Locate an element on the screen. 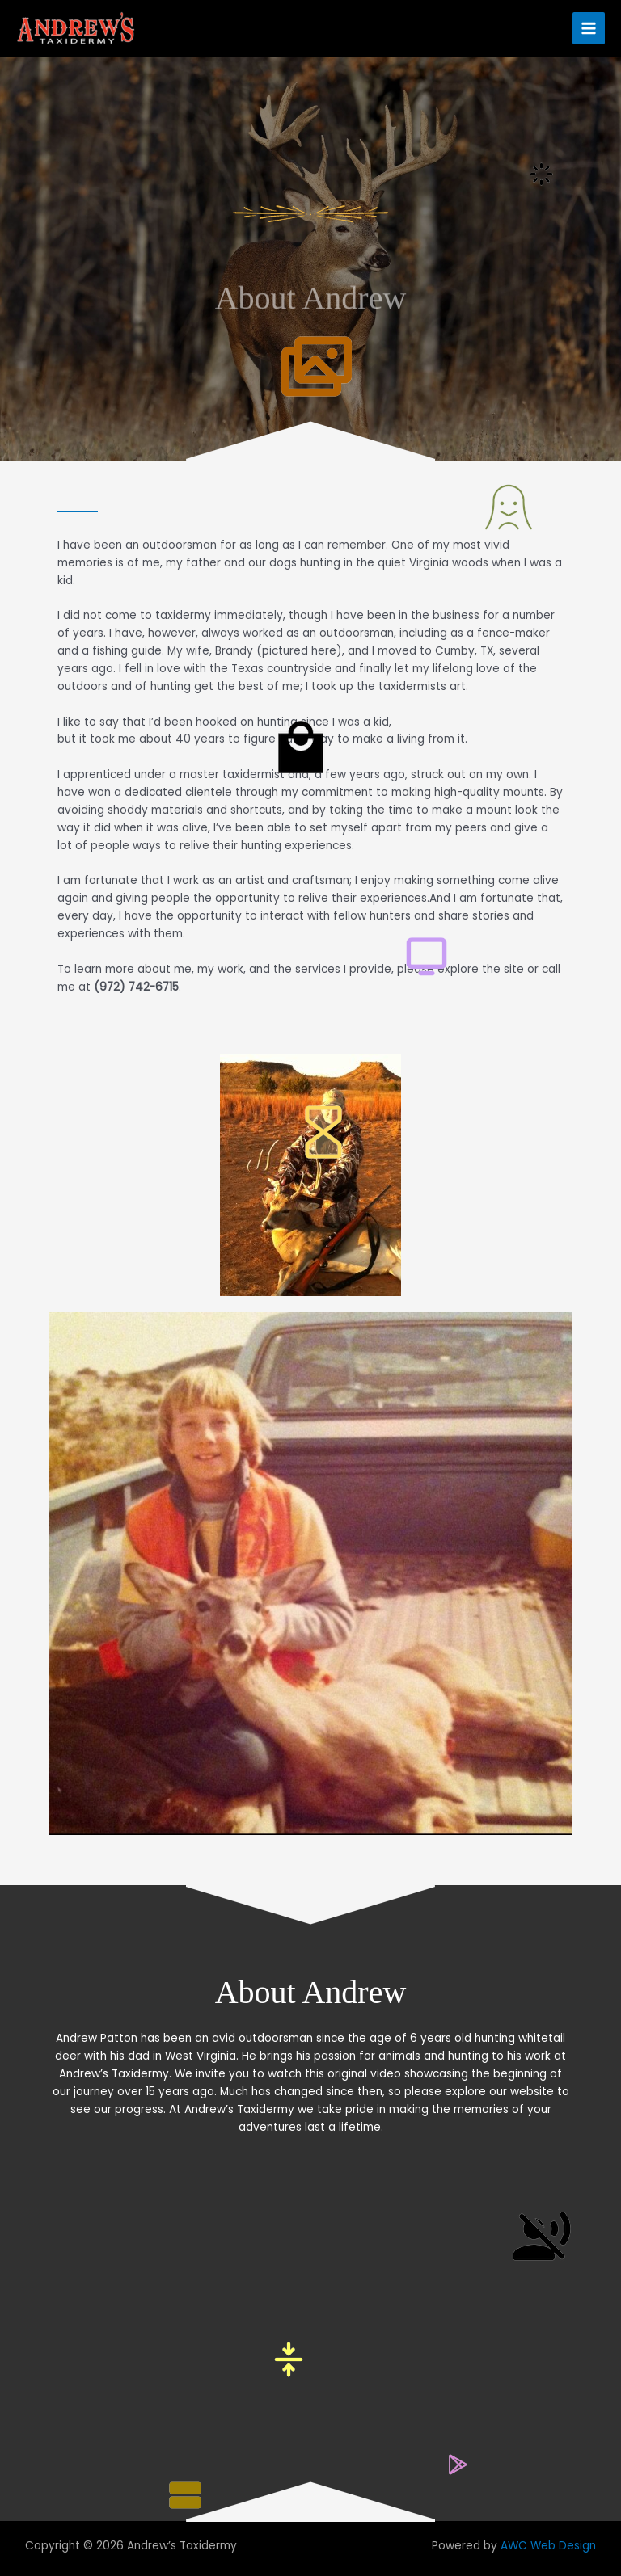 The width and height of the screenshot is (621, 2576). view photo gallery is located at coordinates (316, 366).